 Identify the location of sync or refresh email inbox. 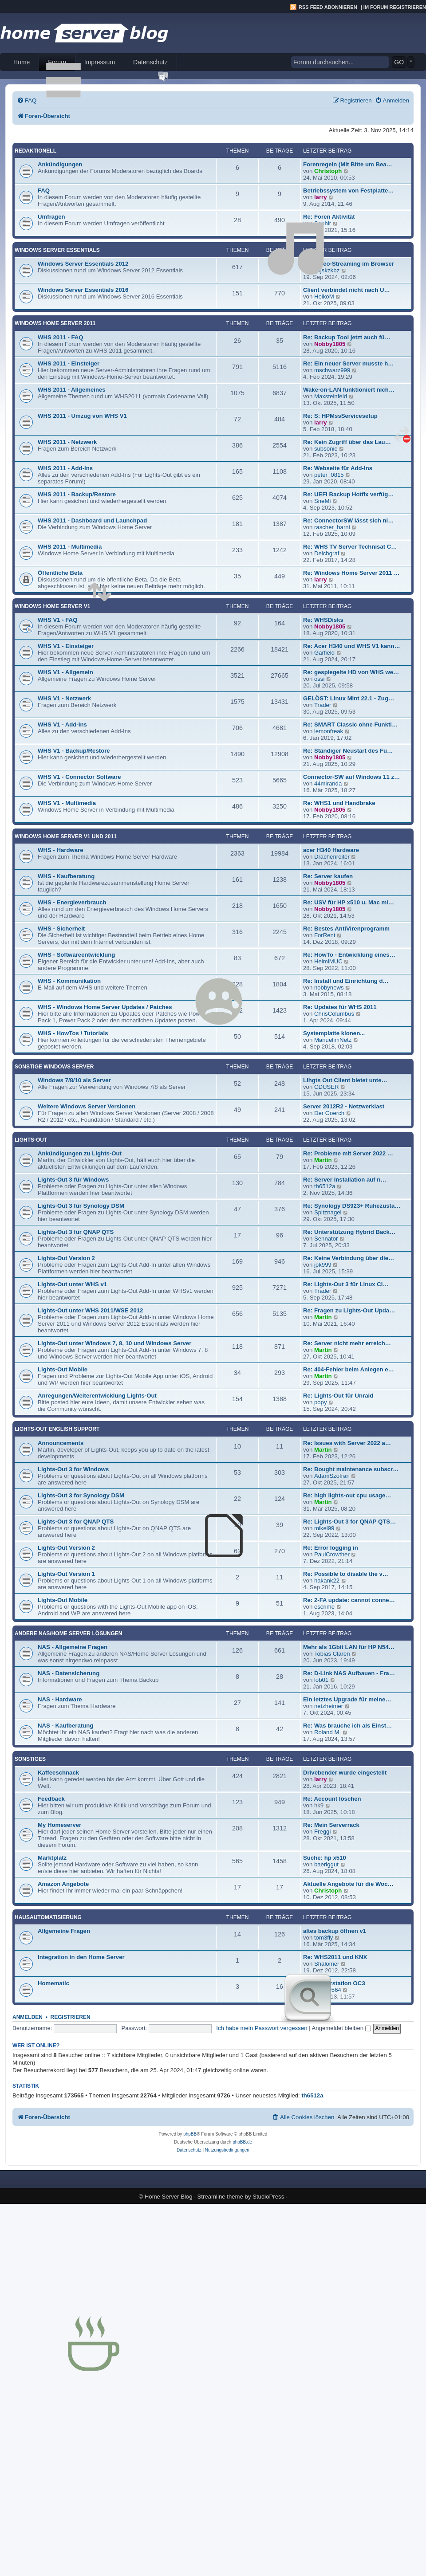
(99, 593).